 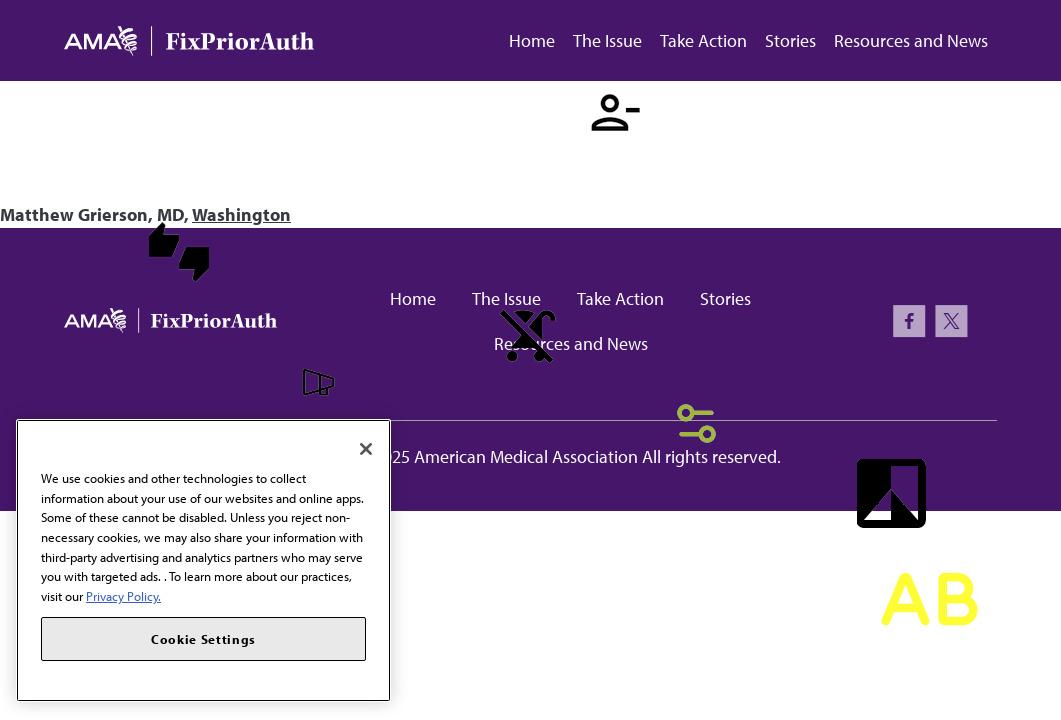 What do you see at coordinates (528, 334) in the screenshot?
I see `indicates strollers are not permitted in this area` at bounding box center [528, 334].